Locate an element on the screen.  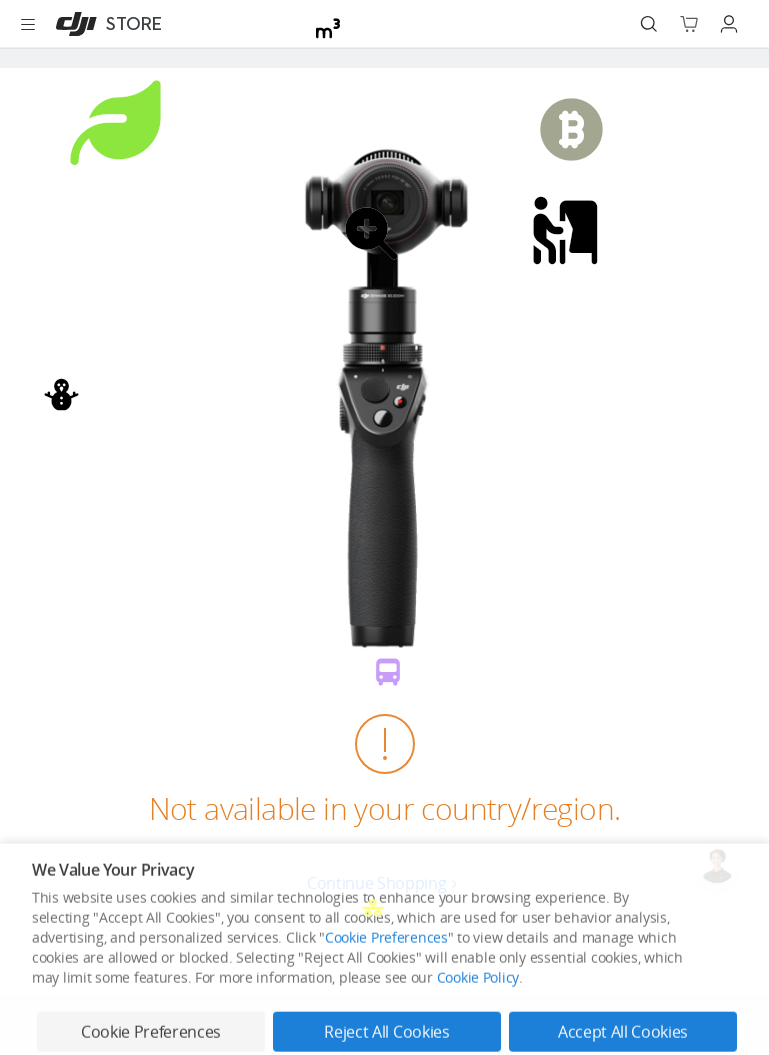
view bus or public transit options is located at coordinates (388, 672).